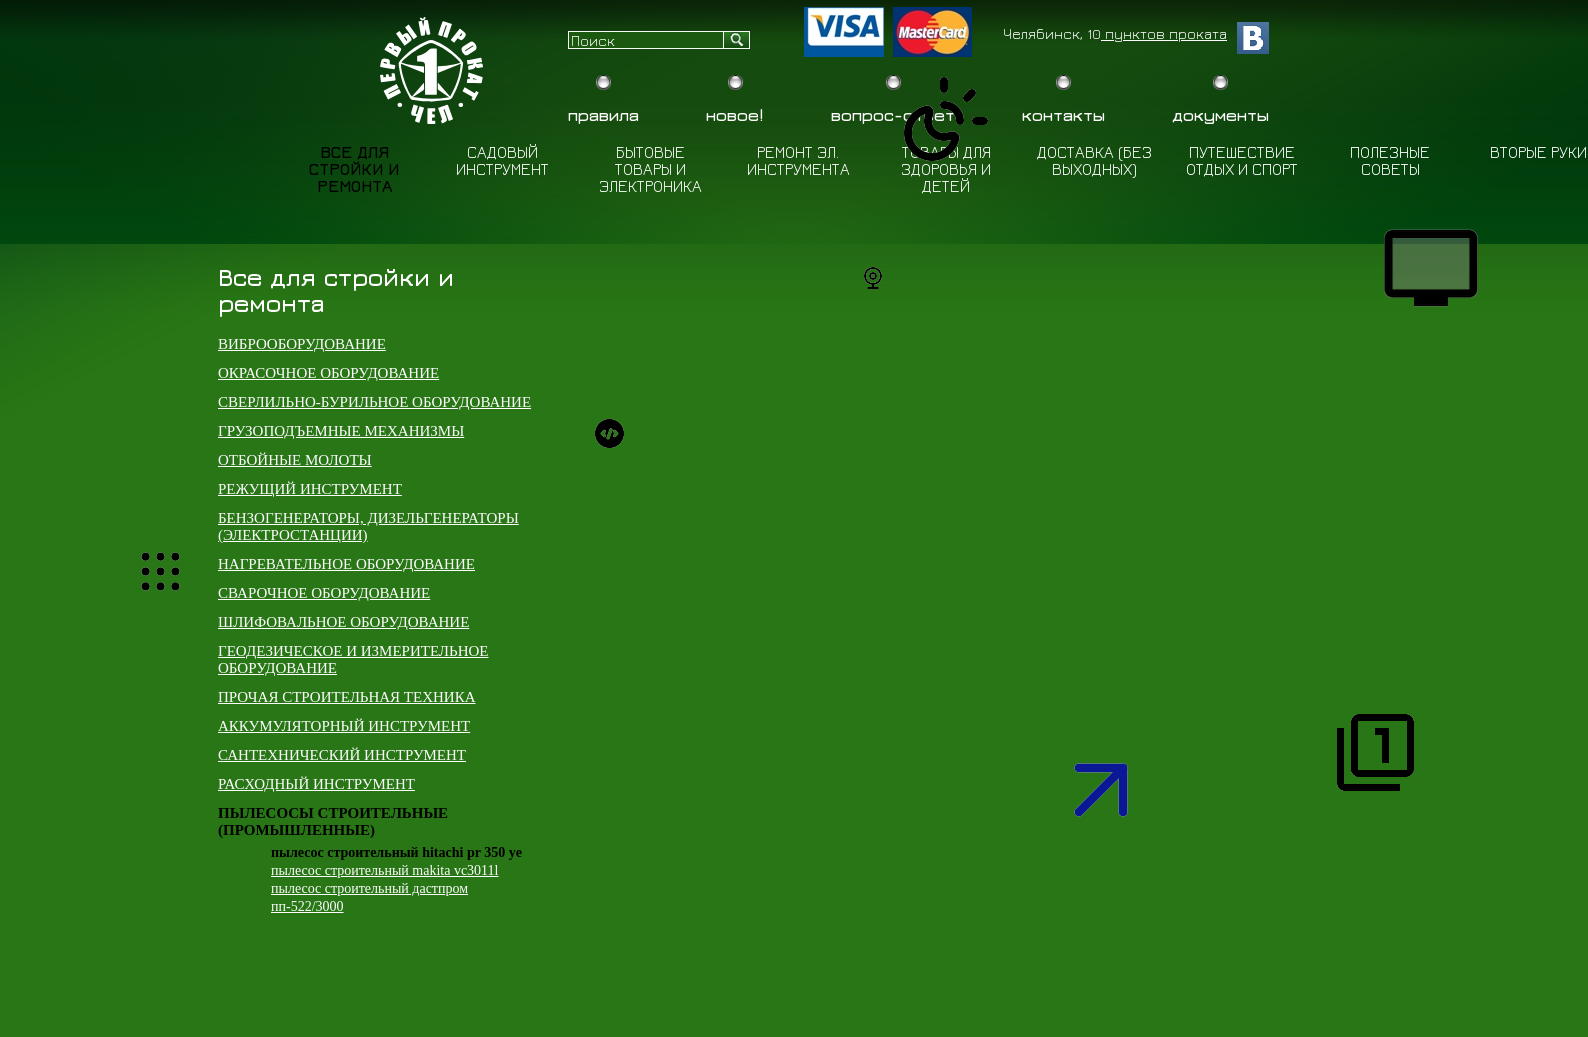 This screenshot has width=1588, height=1037. Describe the element at coordinates (609, 433) in the screenshot. I see `access code editor or development tools` at that location.